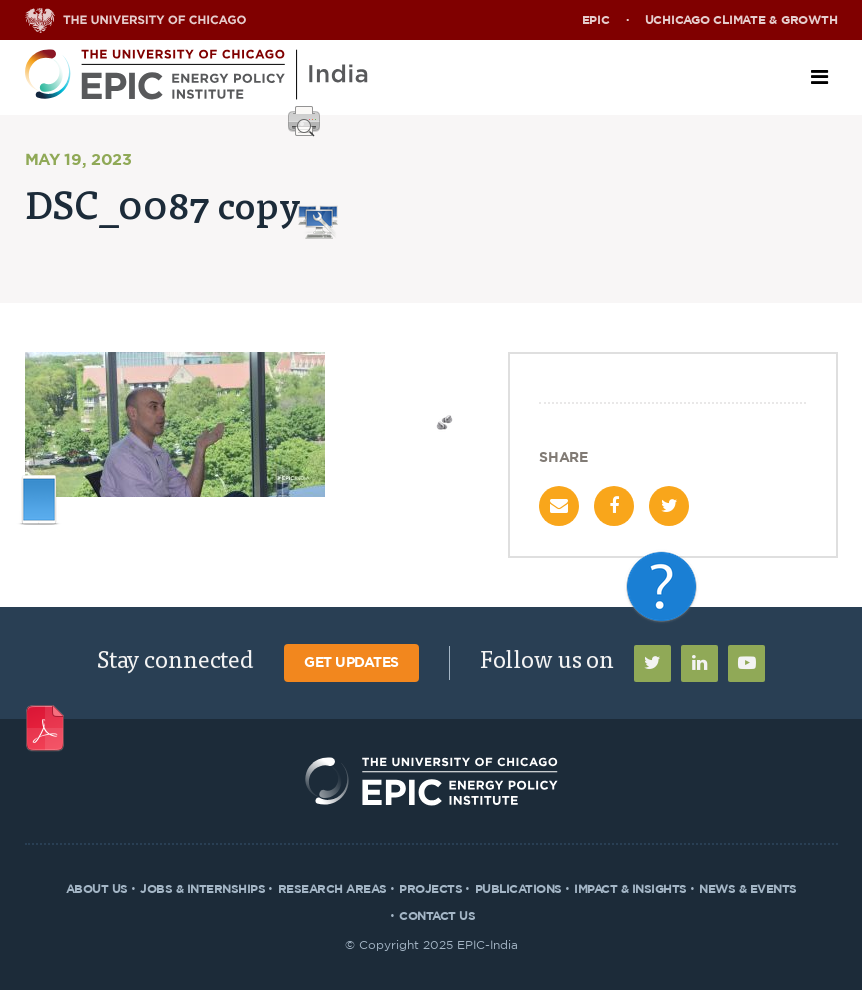  I want to click on access network and connection settings, so click(318, 222).